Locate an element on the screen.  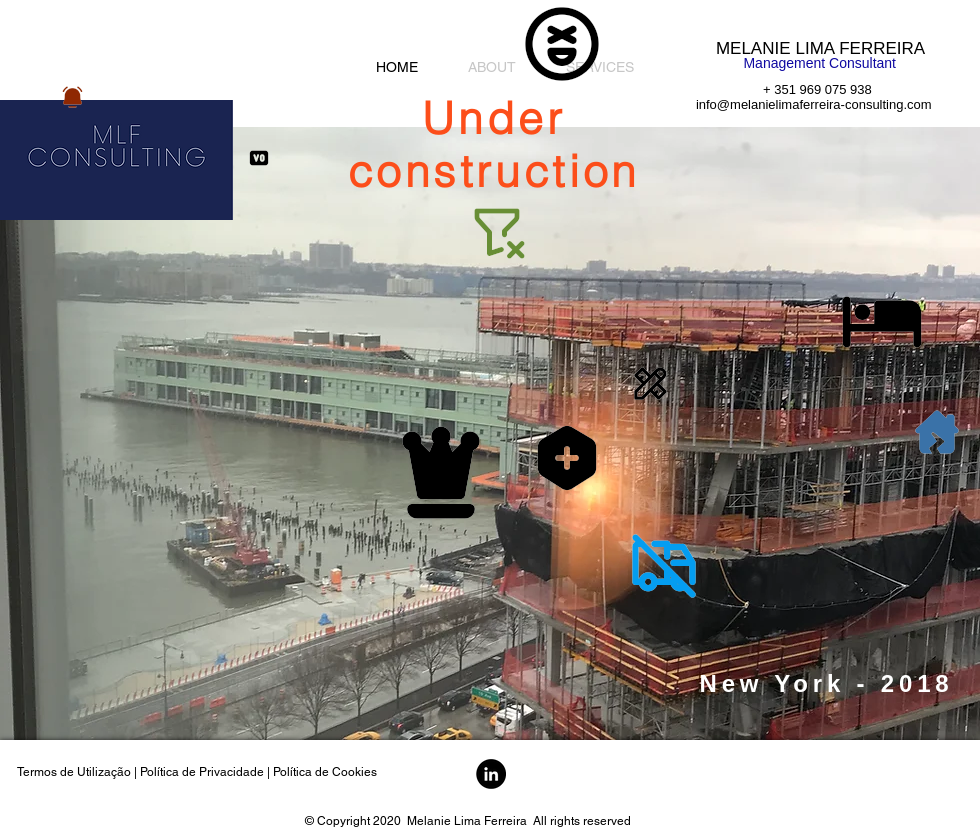
delivery unavailable is located at coordinates (664, 566).